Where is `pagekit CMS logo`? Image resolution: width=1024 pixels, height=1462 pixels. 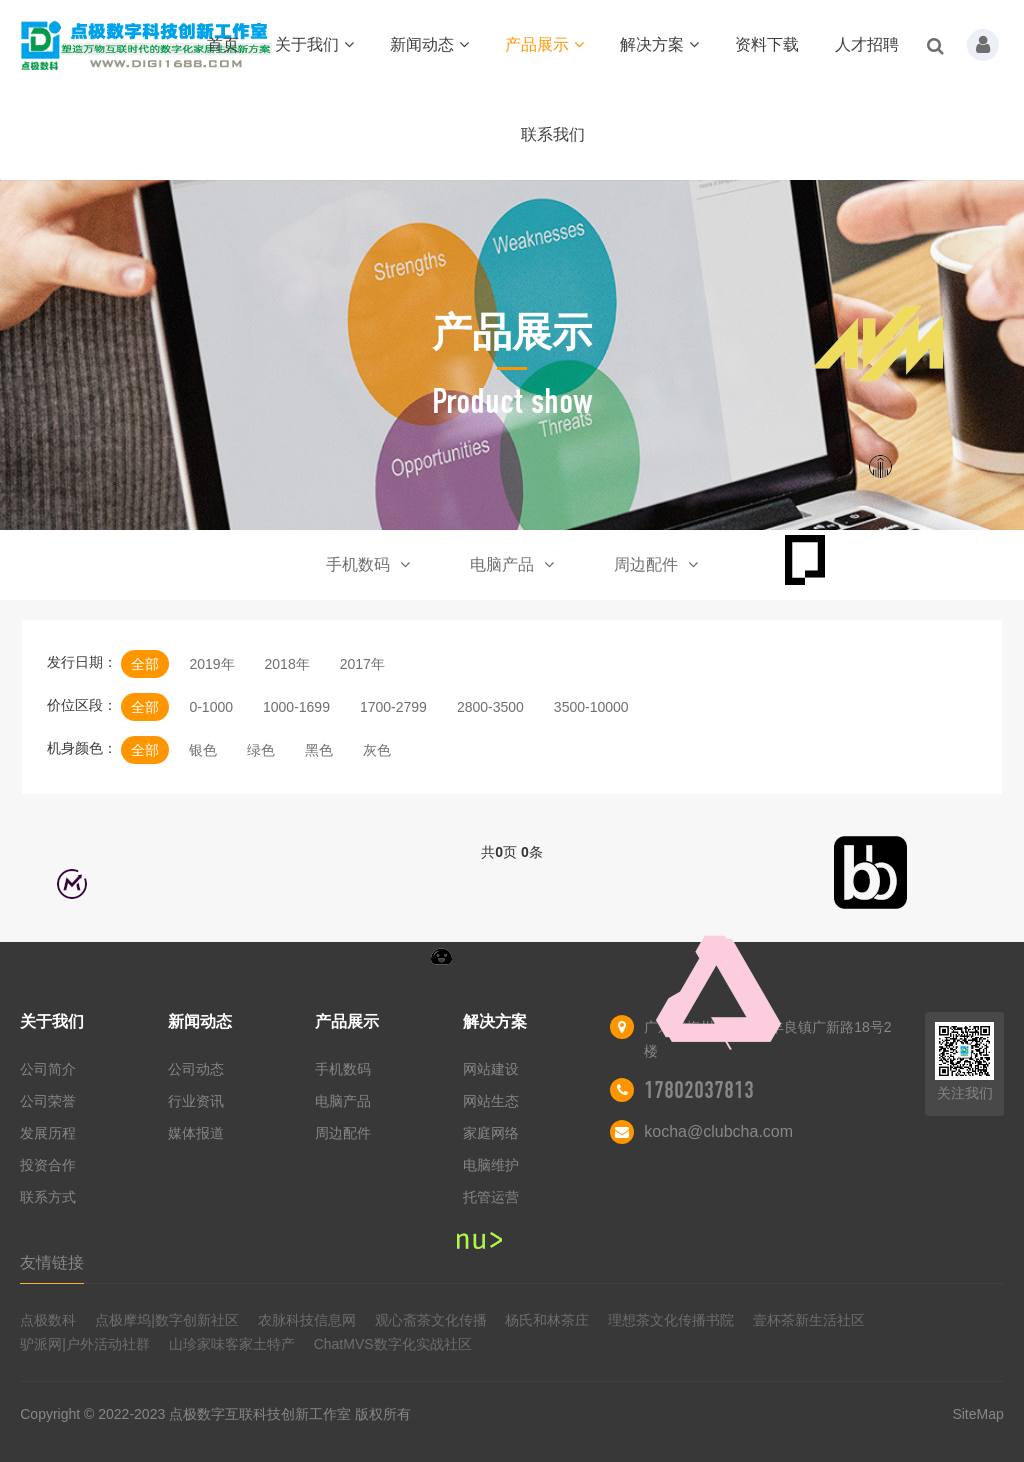 pagekit CMS logo is located at coordinates (805, 560).